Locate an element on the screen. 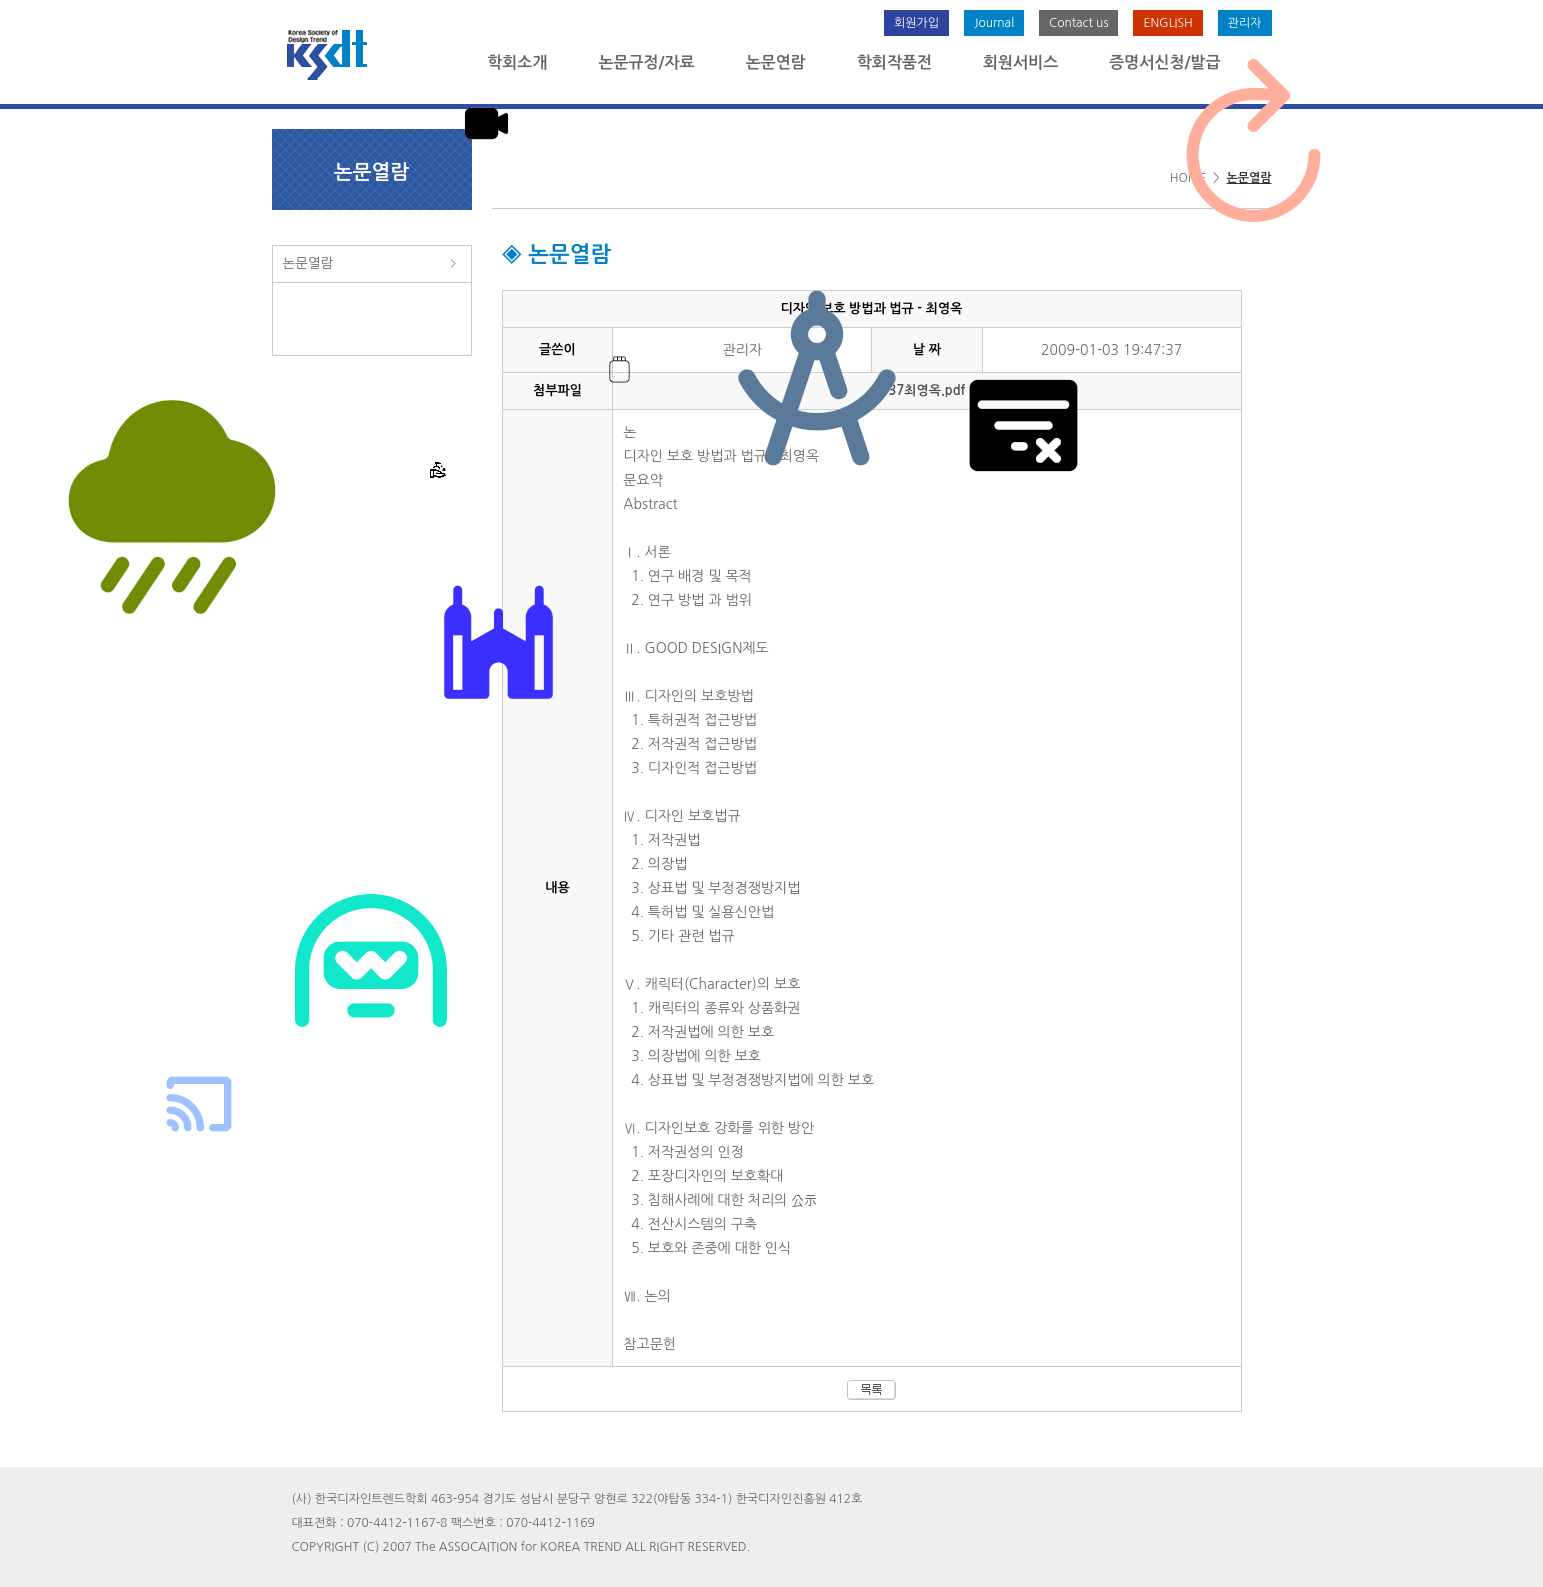 The image size is (1543, 1587). indicates rainy weather conditions is located at coordinates (172, 507).